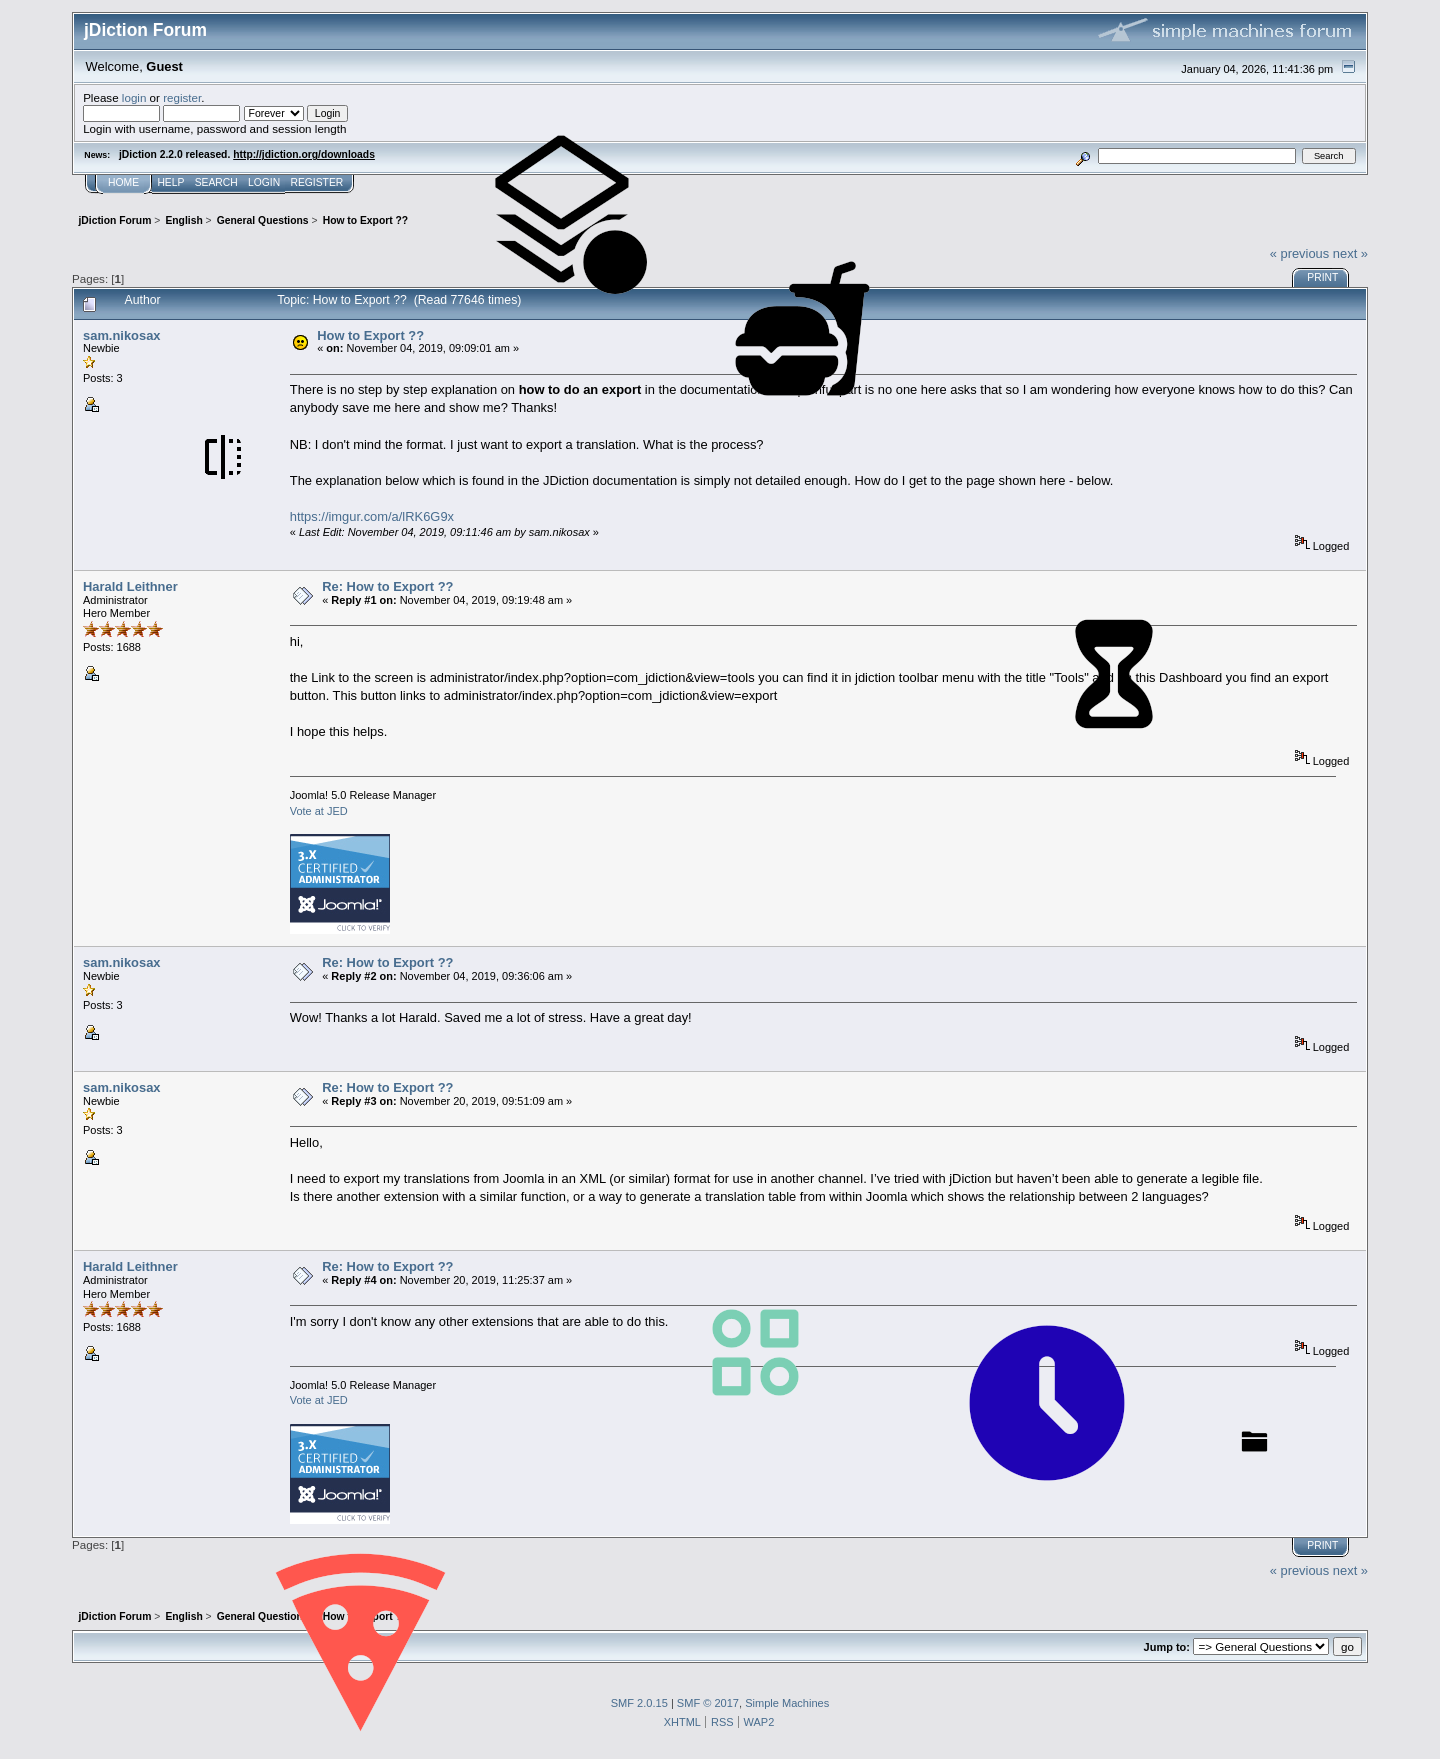  I want to click on browse nearby fast food restaurants, so click(802, 328).